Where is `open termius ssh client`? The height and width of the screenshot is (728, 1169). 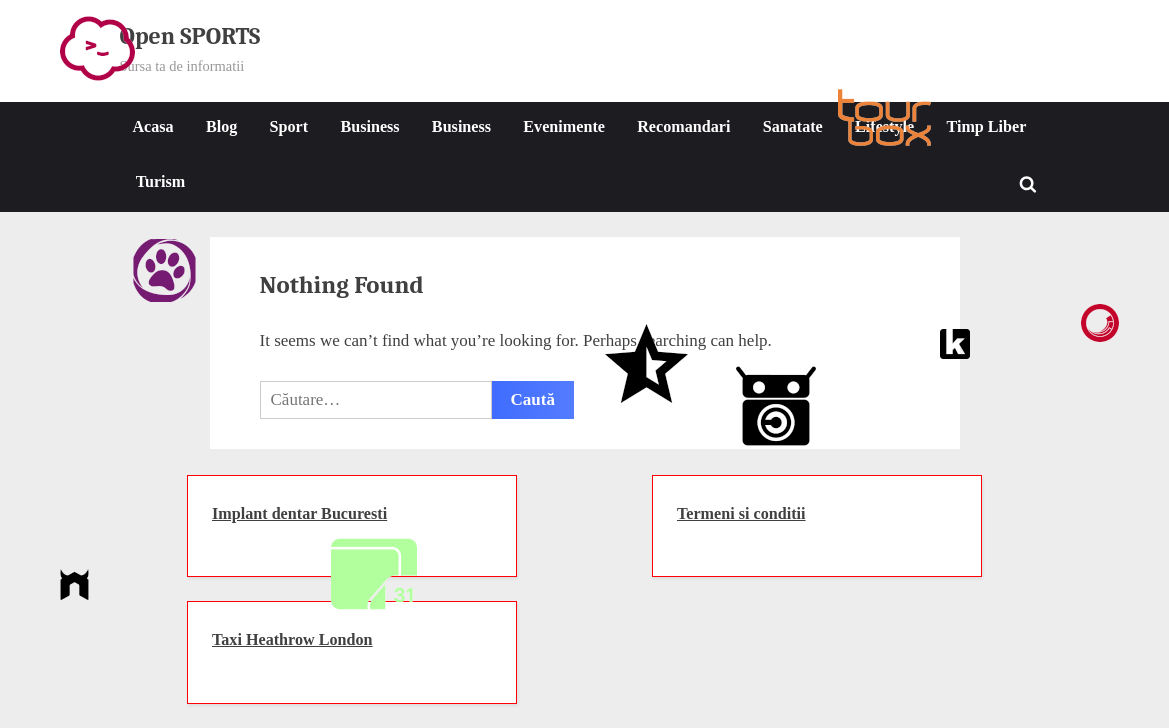 open termius ssh client is located at coordinates (97, 48).